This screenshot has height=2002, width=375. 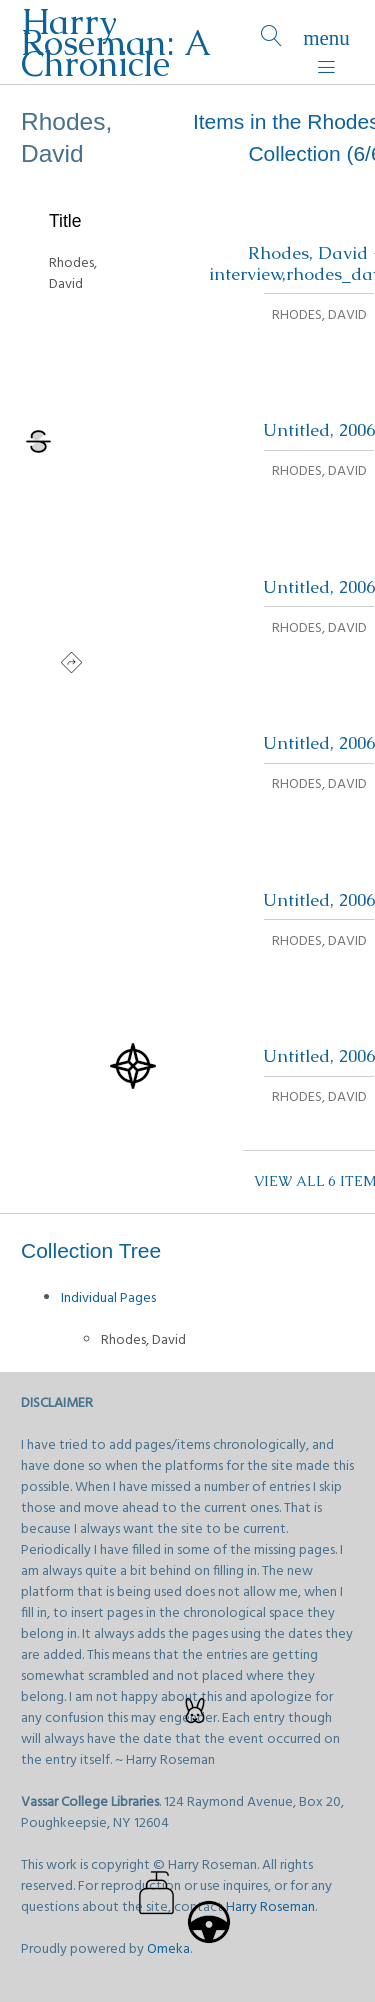 I want to click on indicates a turn or direction change ahead, so click(x=71, y=662).